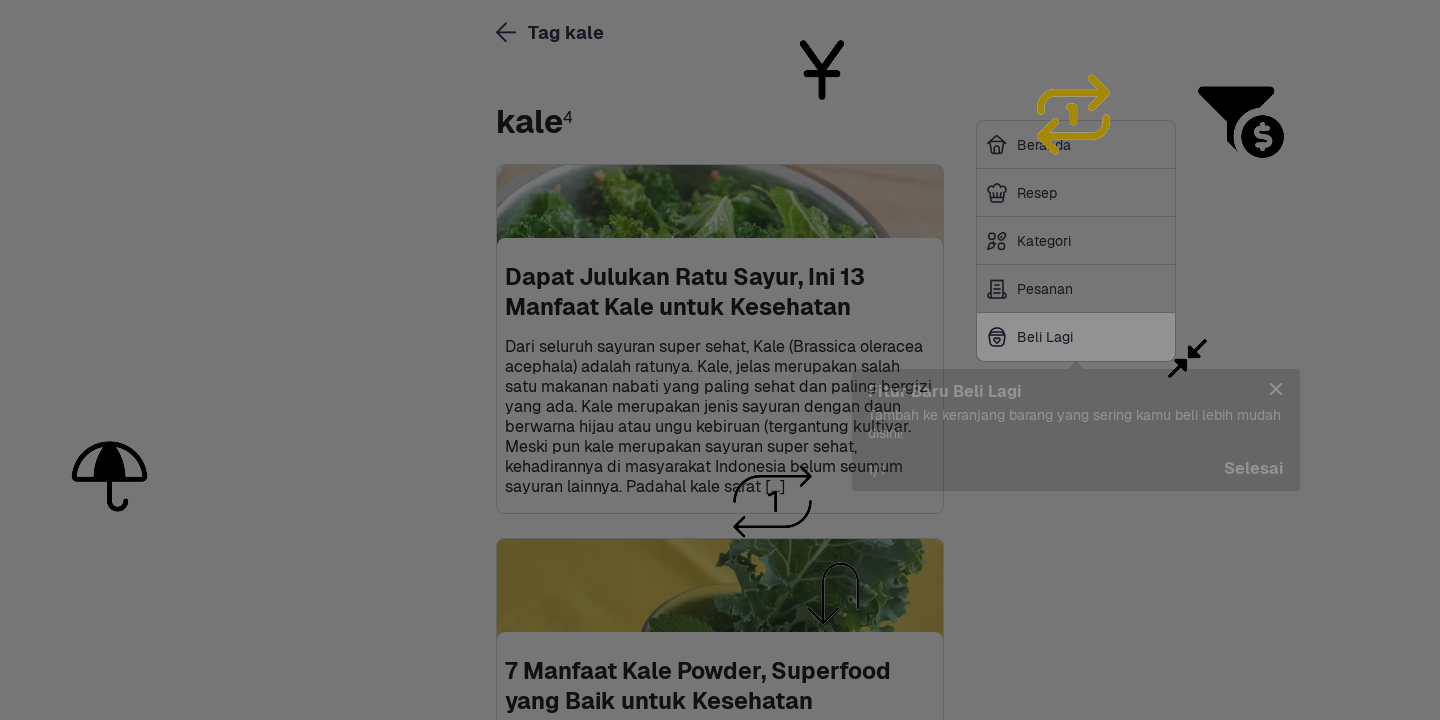  Describe the element at coordinates (1241, 115) in the screenshot. I see `filter sales or revenue data` at that location.